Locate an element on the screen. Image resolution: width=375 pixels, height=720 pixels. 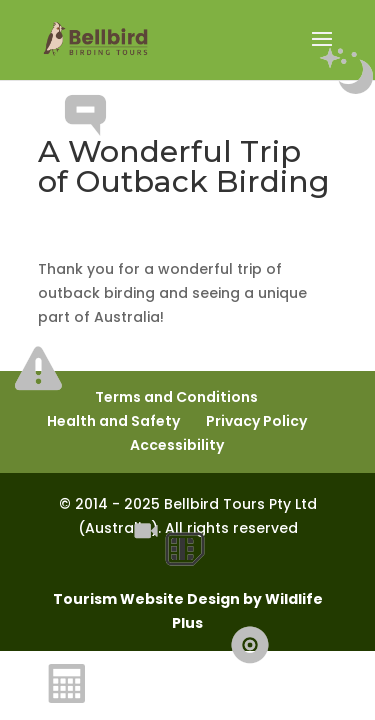
indicates a blu-ray disc or BD media is located at coordinates (250, 645).